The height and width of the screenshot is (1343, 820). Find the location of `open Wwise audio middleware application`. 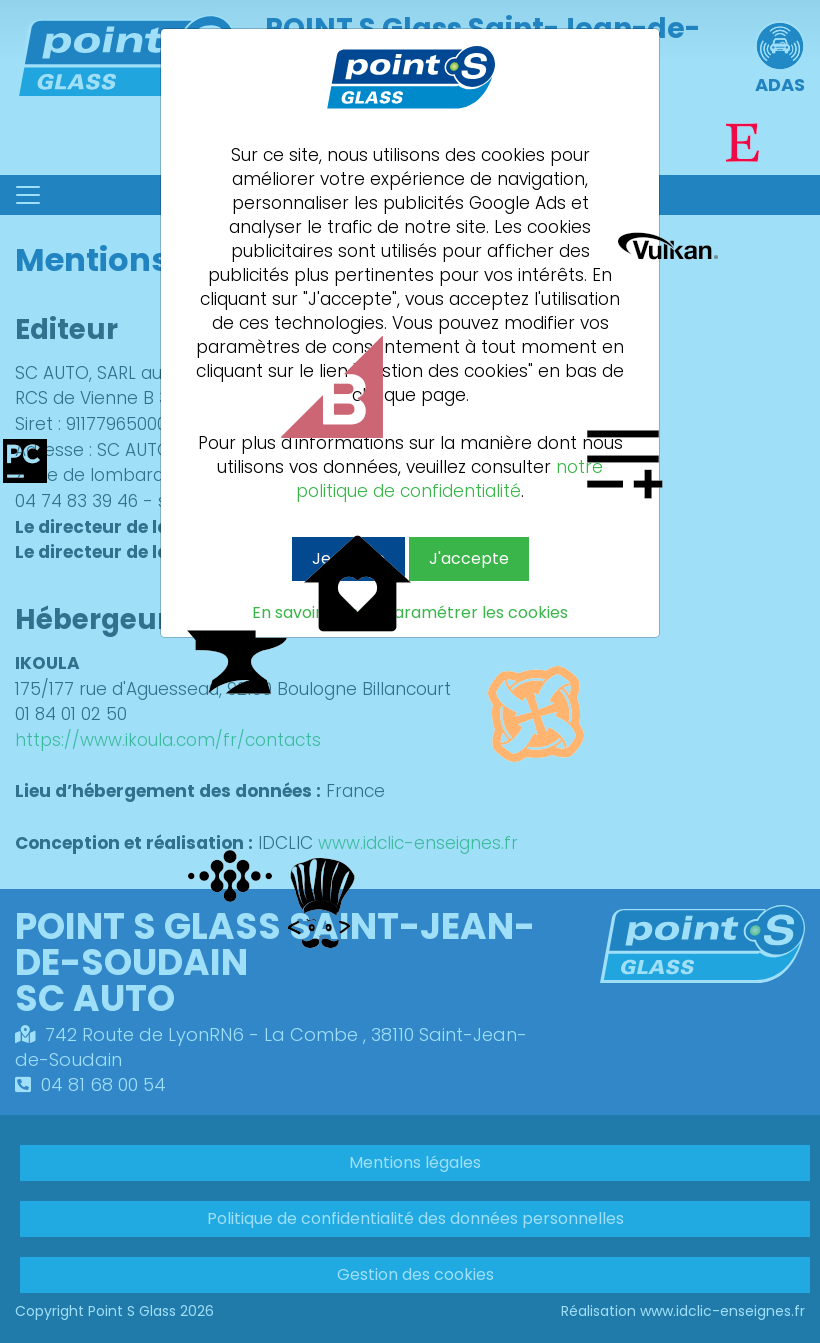

open Wwise audio middleware application is located at coordinates (230, 876).